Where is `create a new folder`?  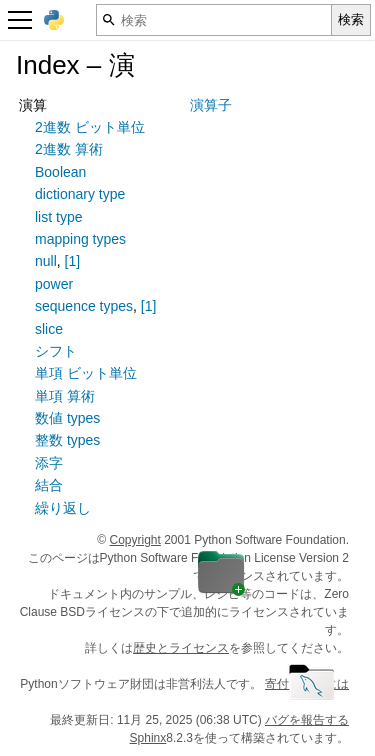
create a new folder is located at coordinates (221, 572).